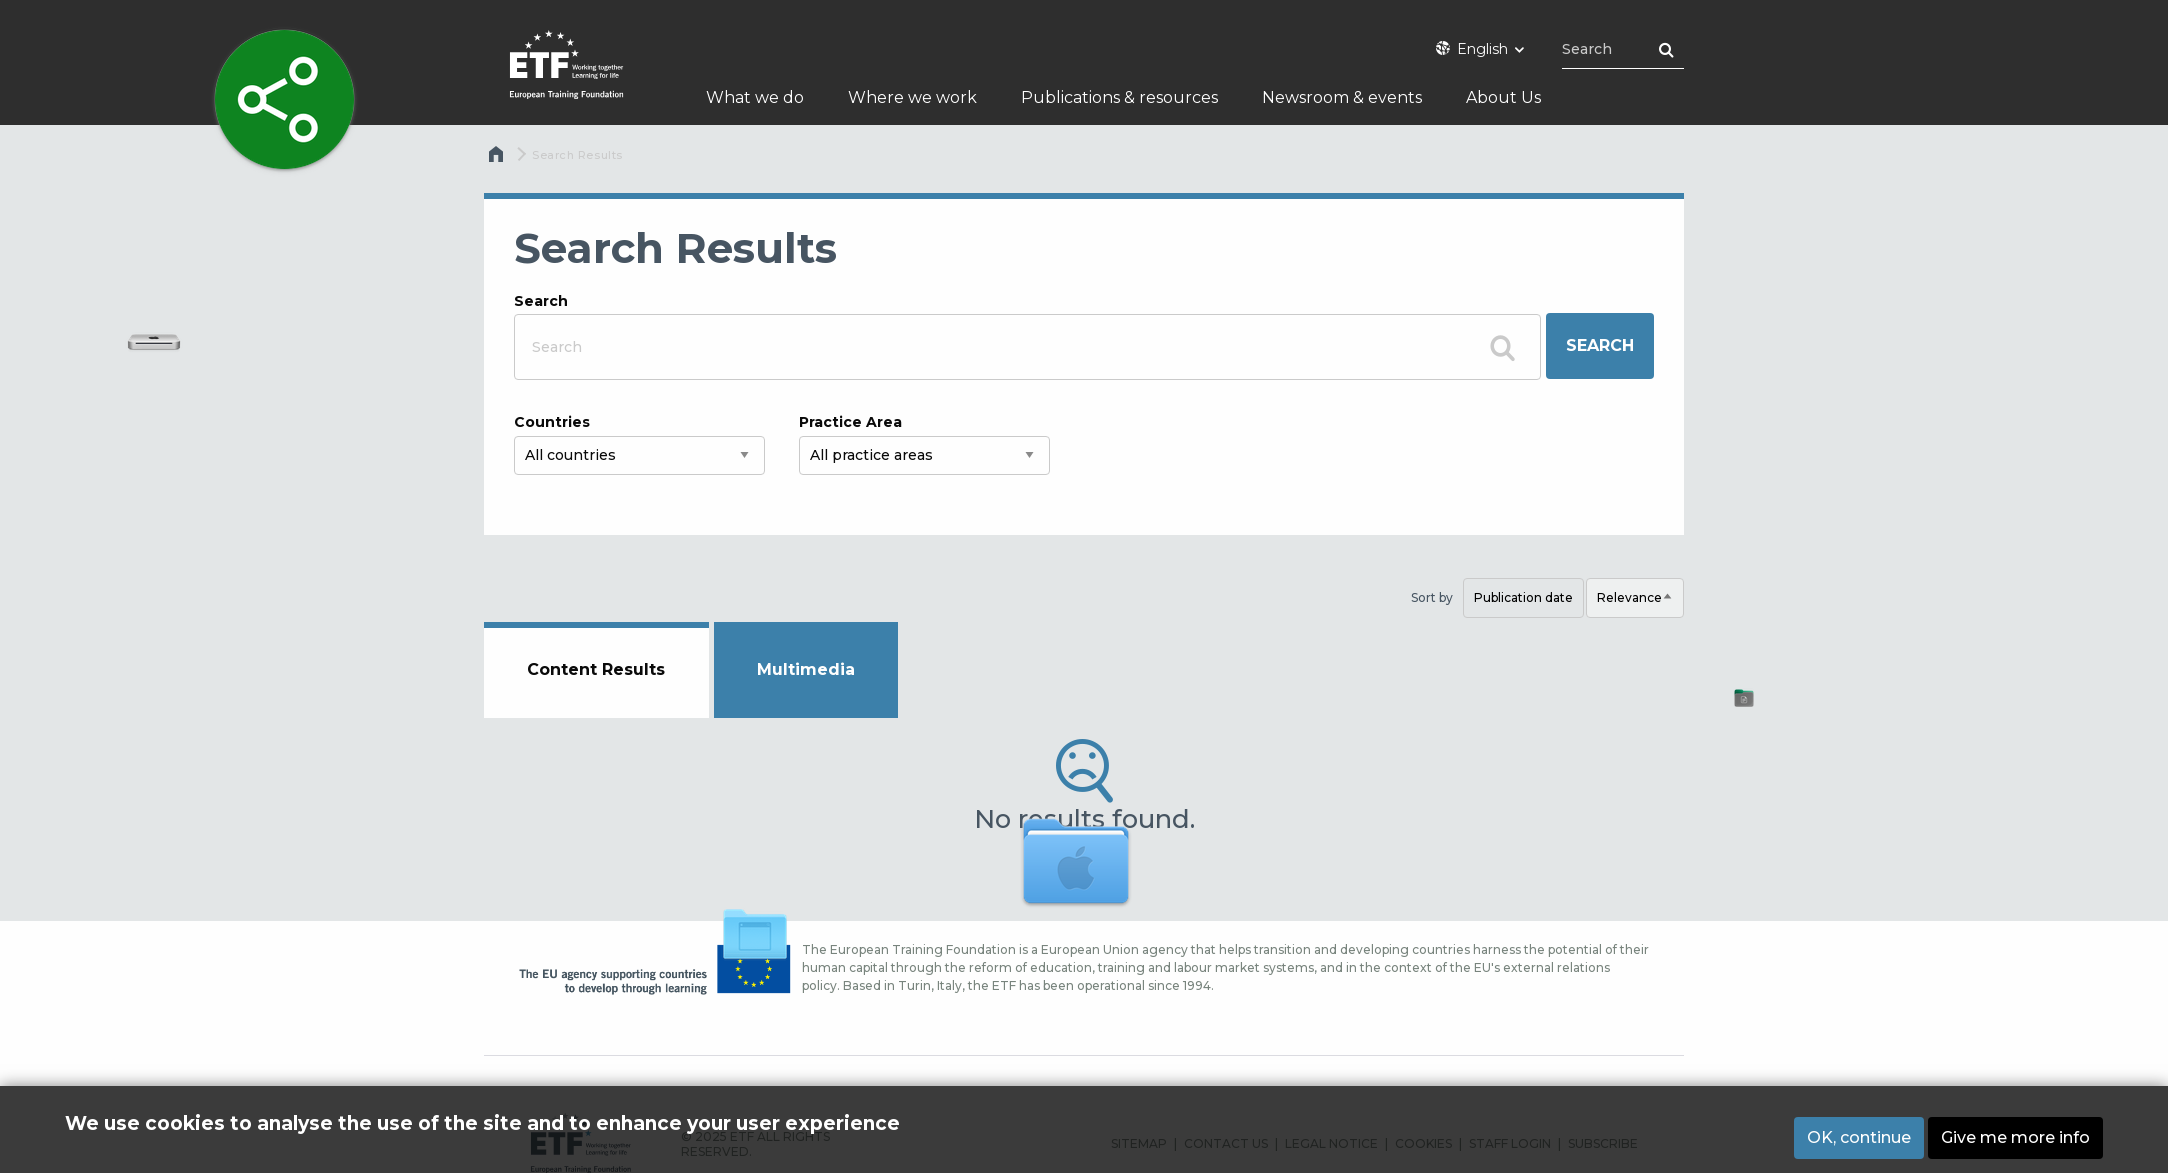  What do you see at coordinates (1744, 698) in the screenshot?
I see `open your documents folder` at bounding box center [1744, 698].